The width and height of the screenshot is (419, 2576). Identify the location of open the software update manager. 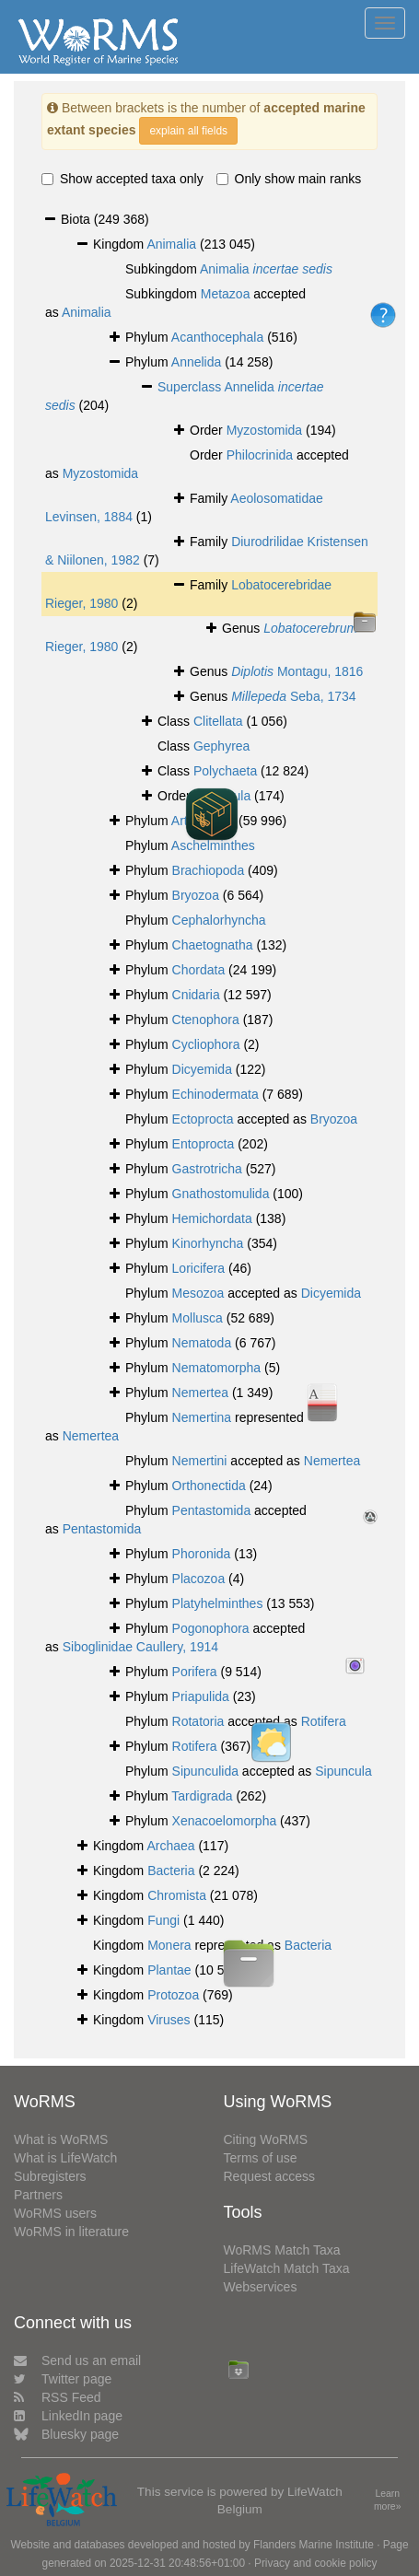
(370, 1517).